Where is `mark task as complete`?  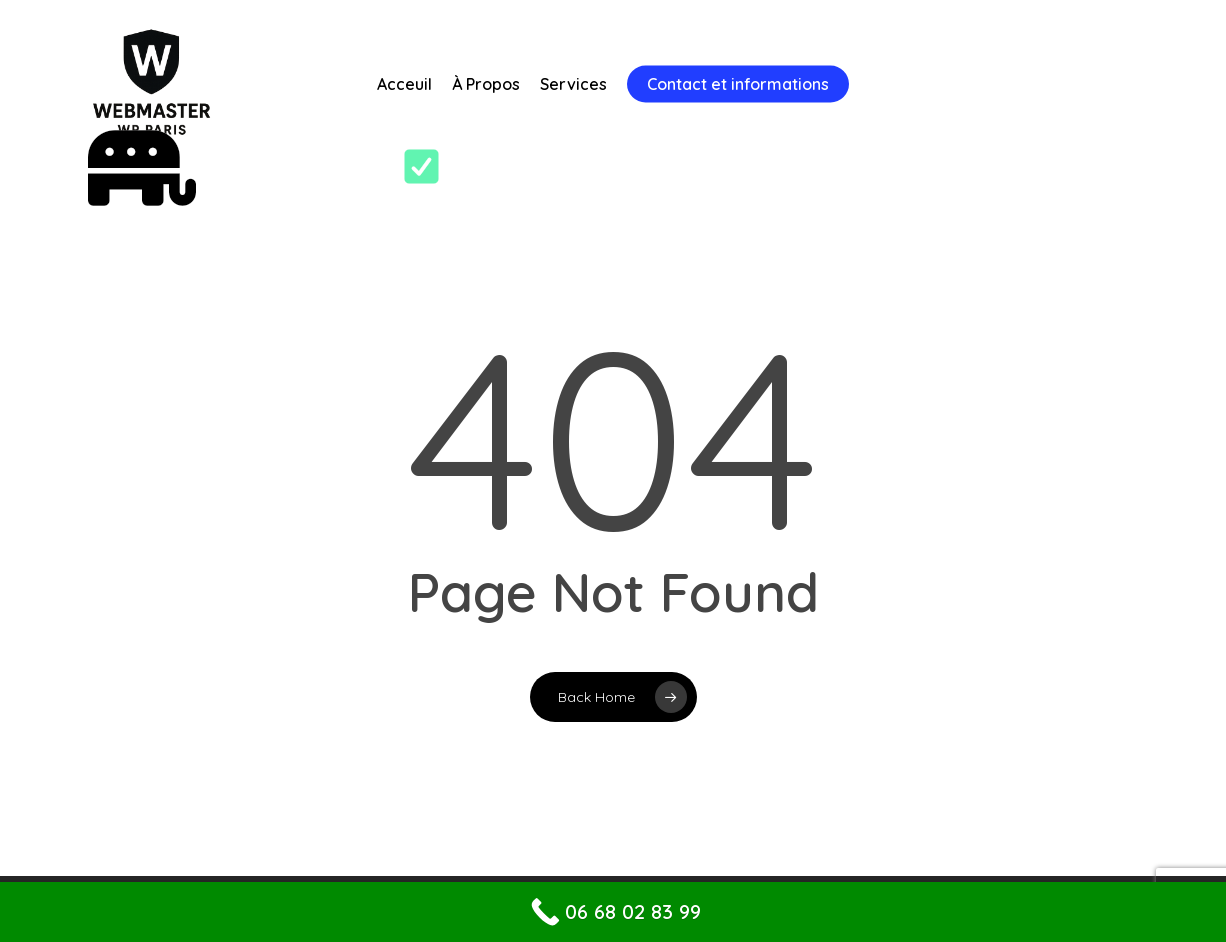
mark task as complete is located at coordinates (421, 166).